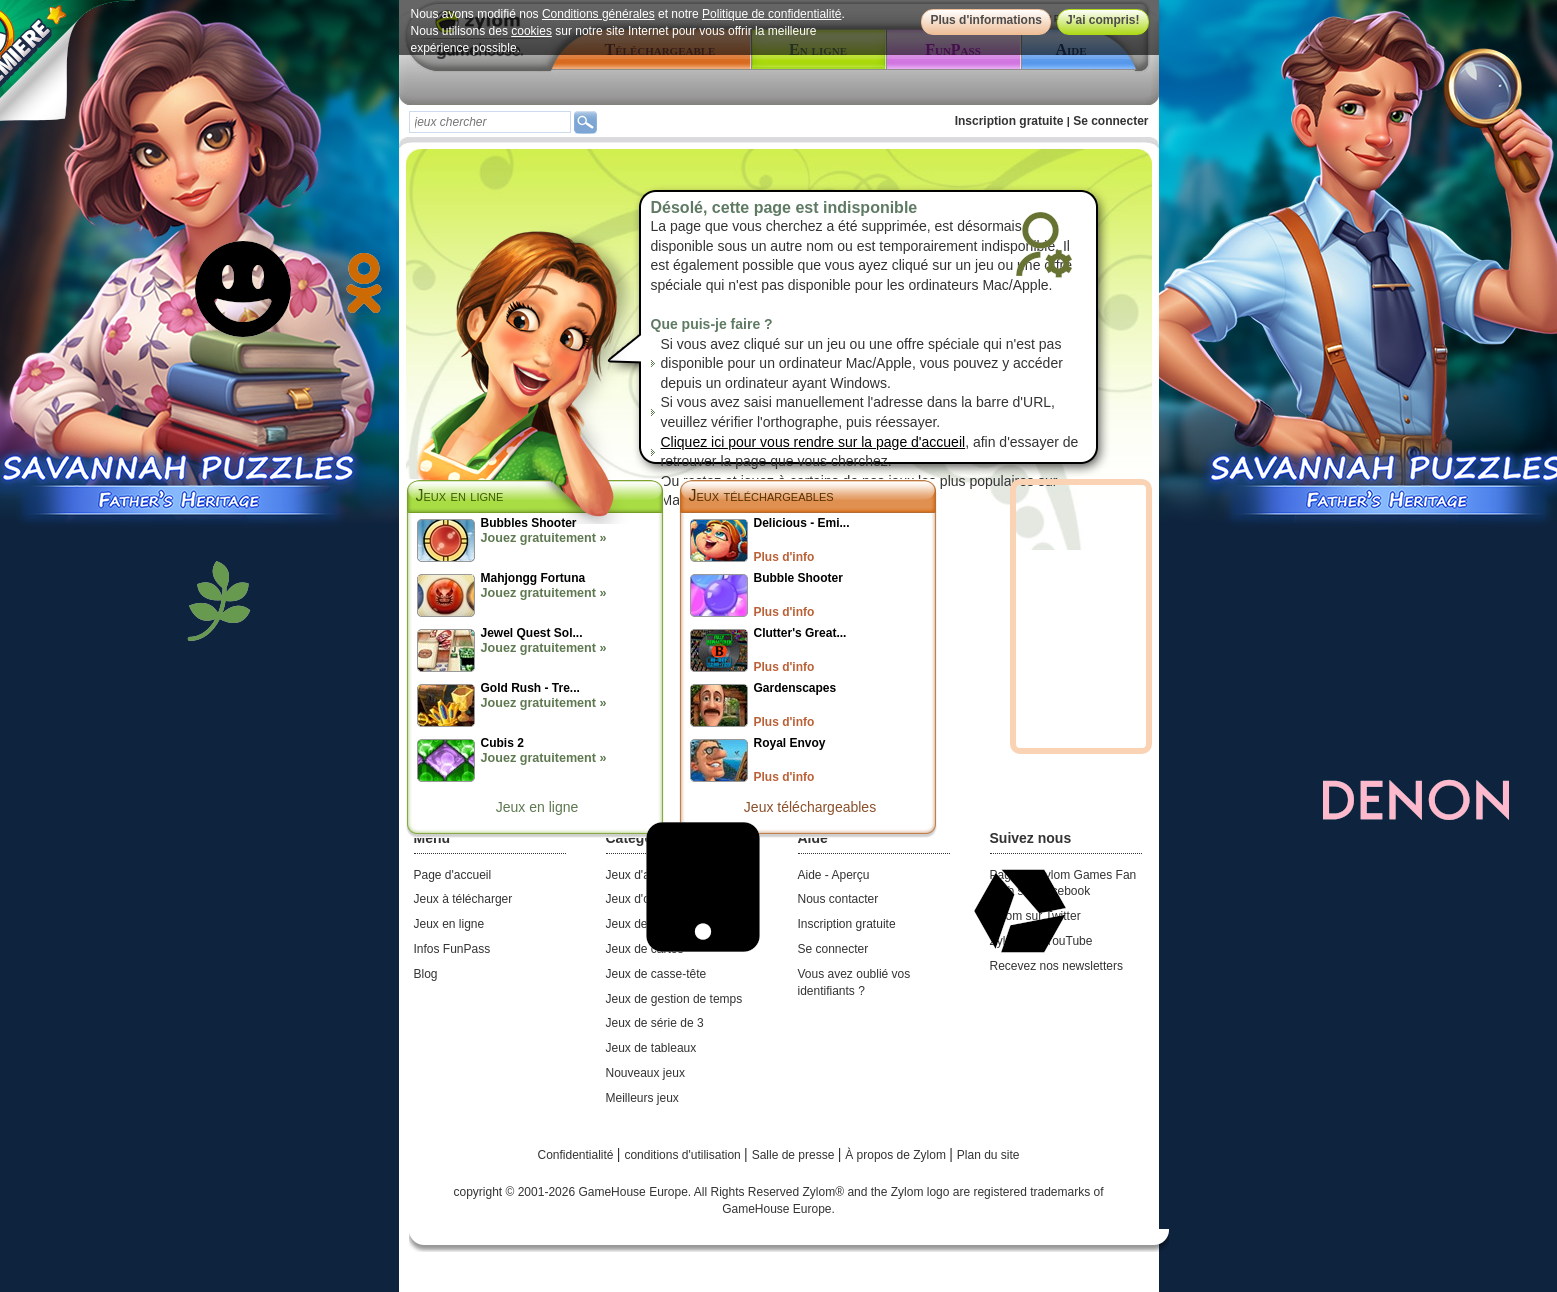  I want to click on denon brand logo, so click(1416, 800).